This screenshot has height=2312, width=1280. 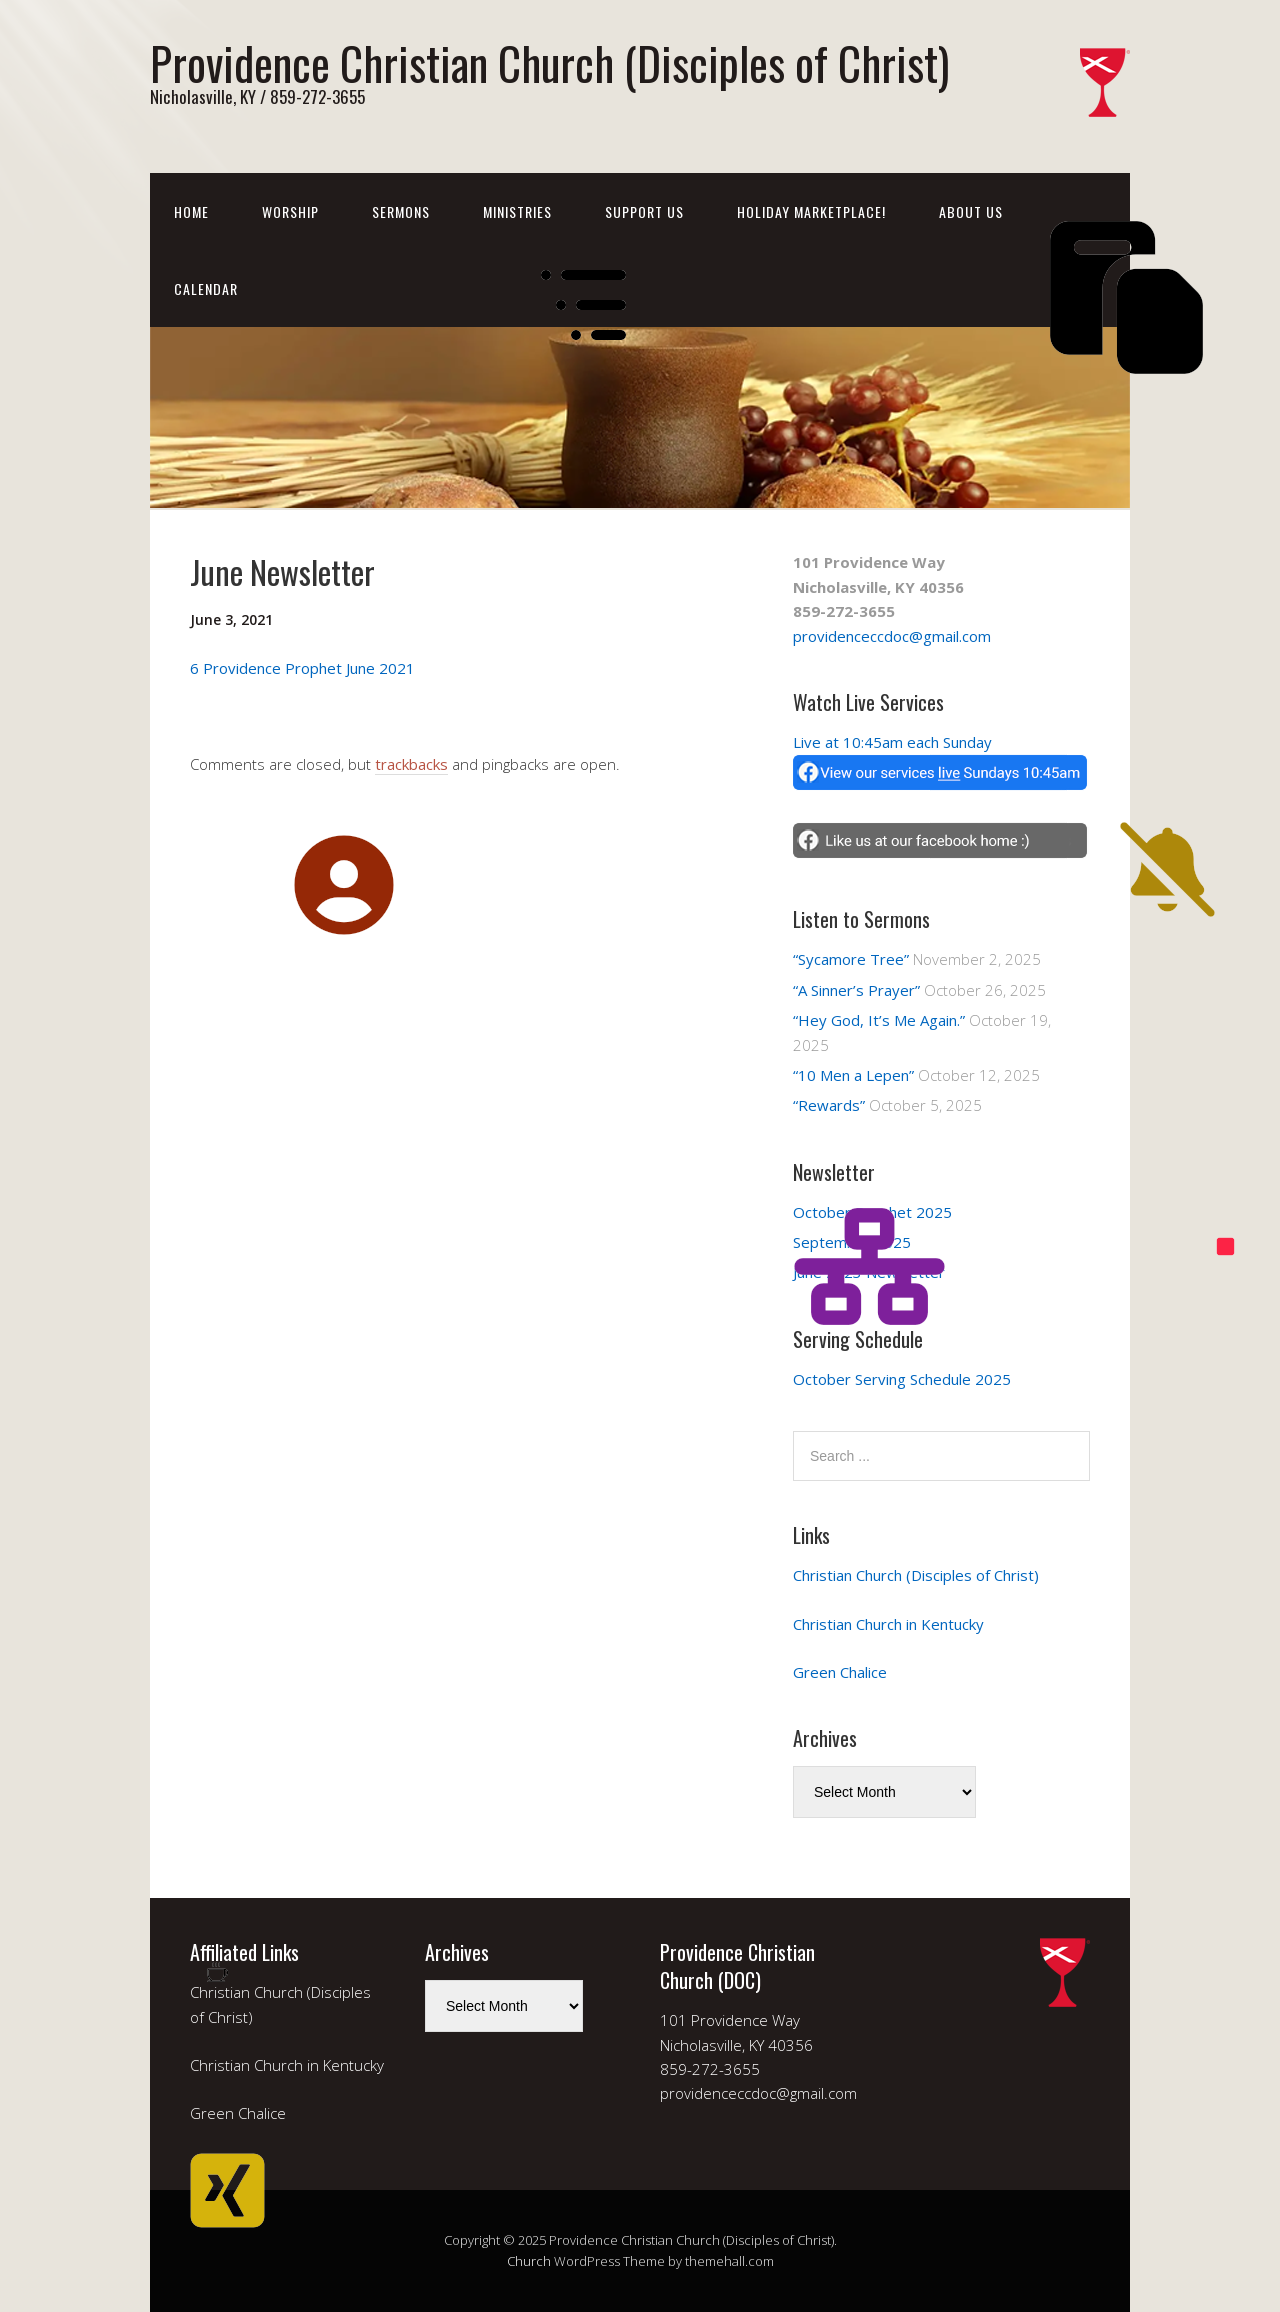 I want to click on mute notifications, so click(x=1167, y=869).